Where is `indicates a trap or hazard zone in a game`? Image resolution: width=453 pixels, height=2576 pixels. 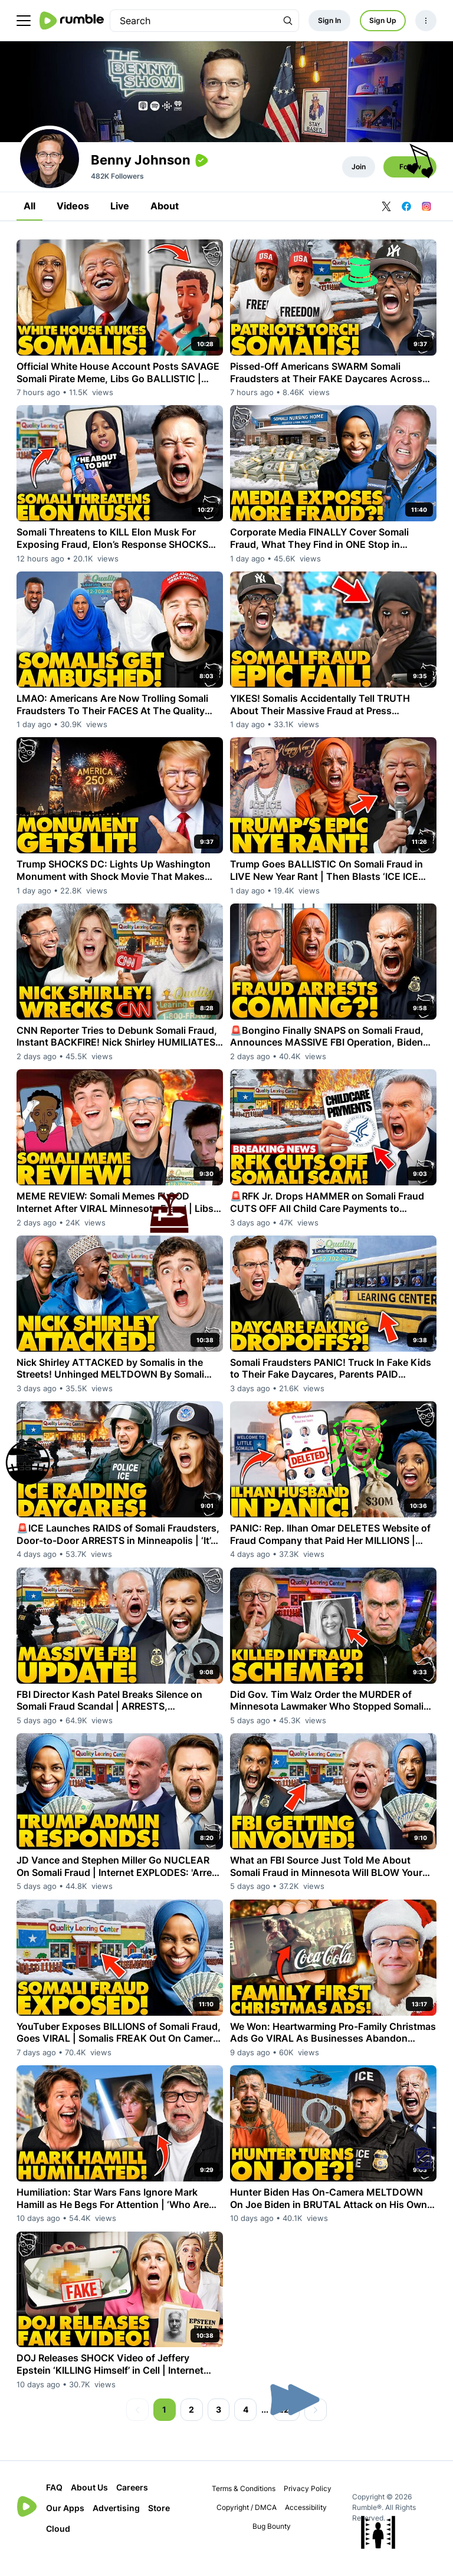
indicates a trap or hazard zone in a game is located at coordinates (378, 2532).